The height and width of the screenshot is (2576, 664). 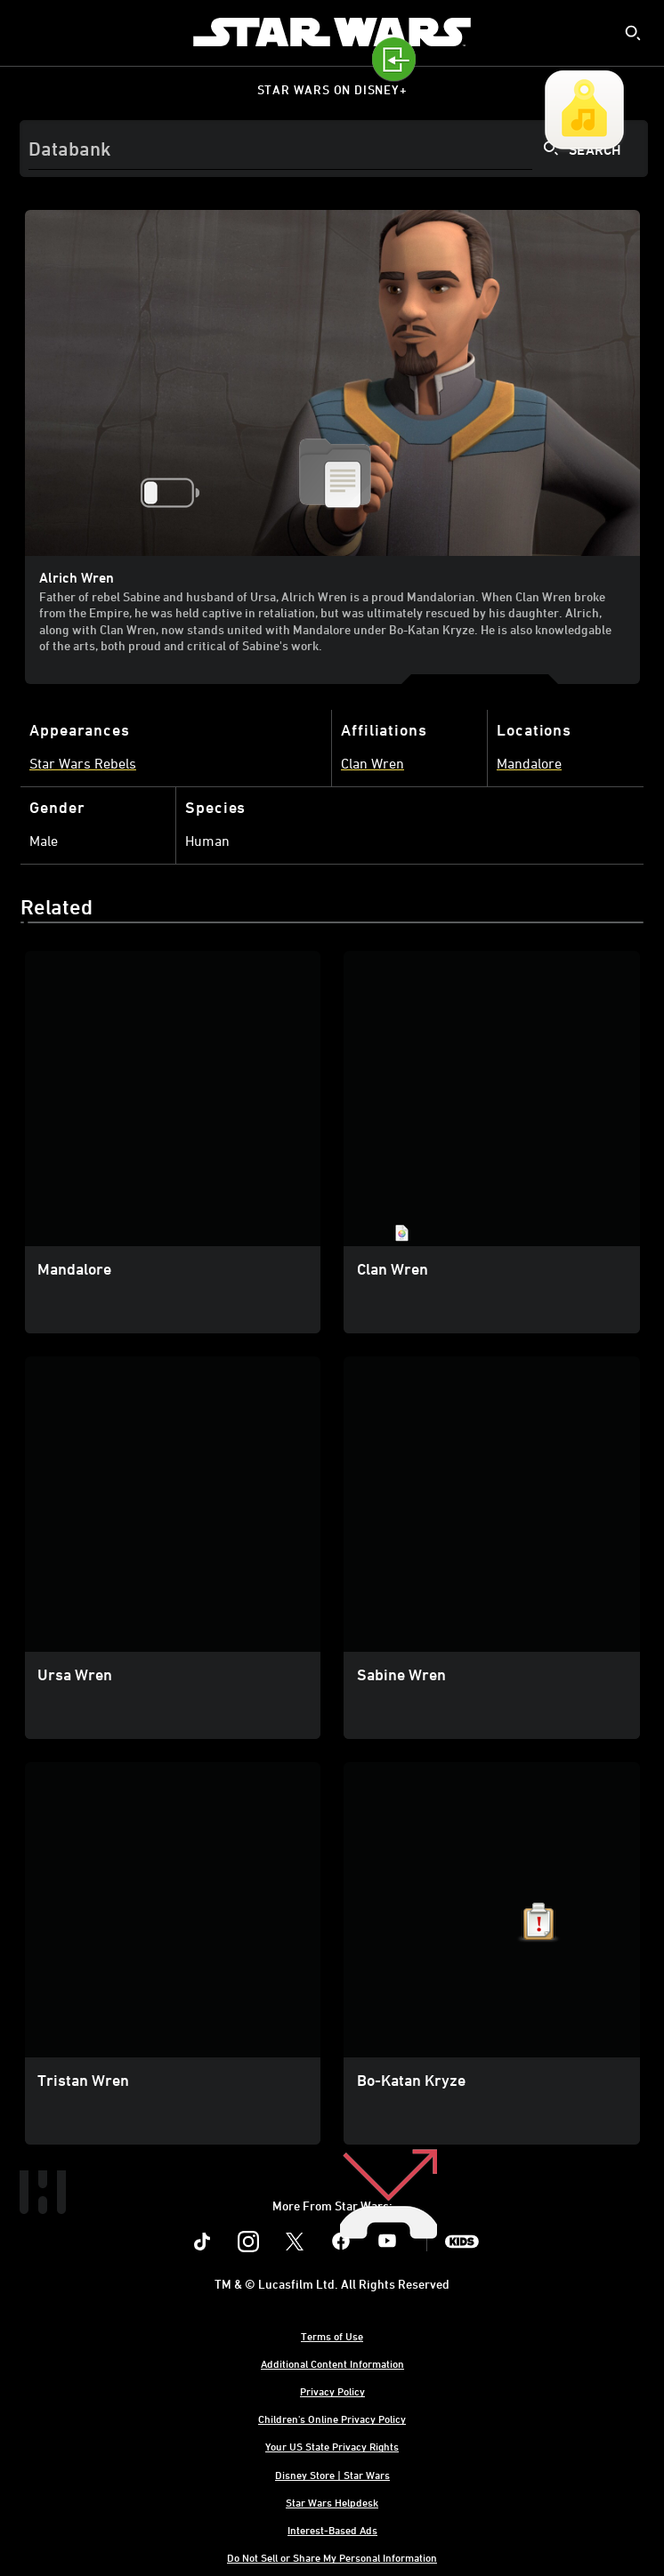 I want to click on indicates a missed incoming call, so click(x=388, y=2194).